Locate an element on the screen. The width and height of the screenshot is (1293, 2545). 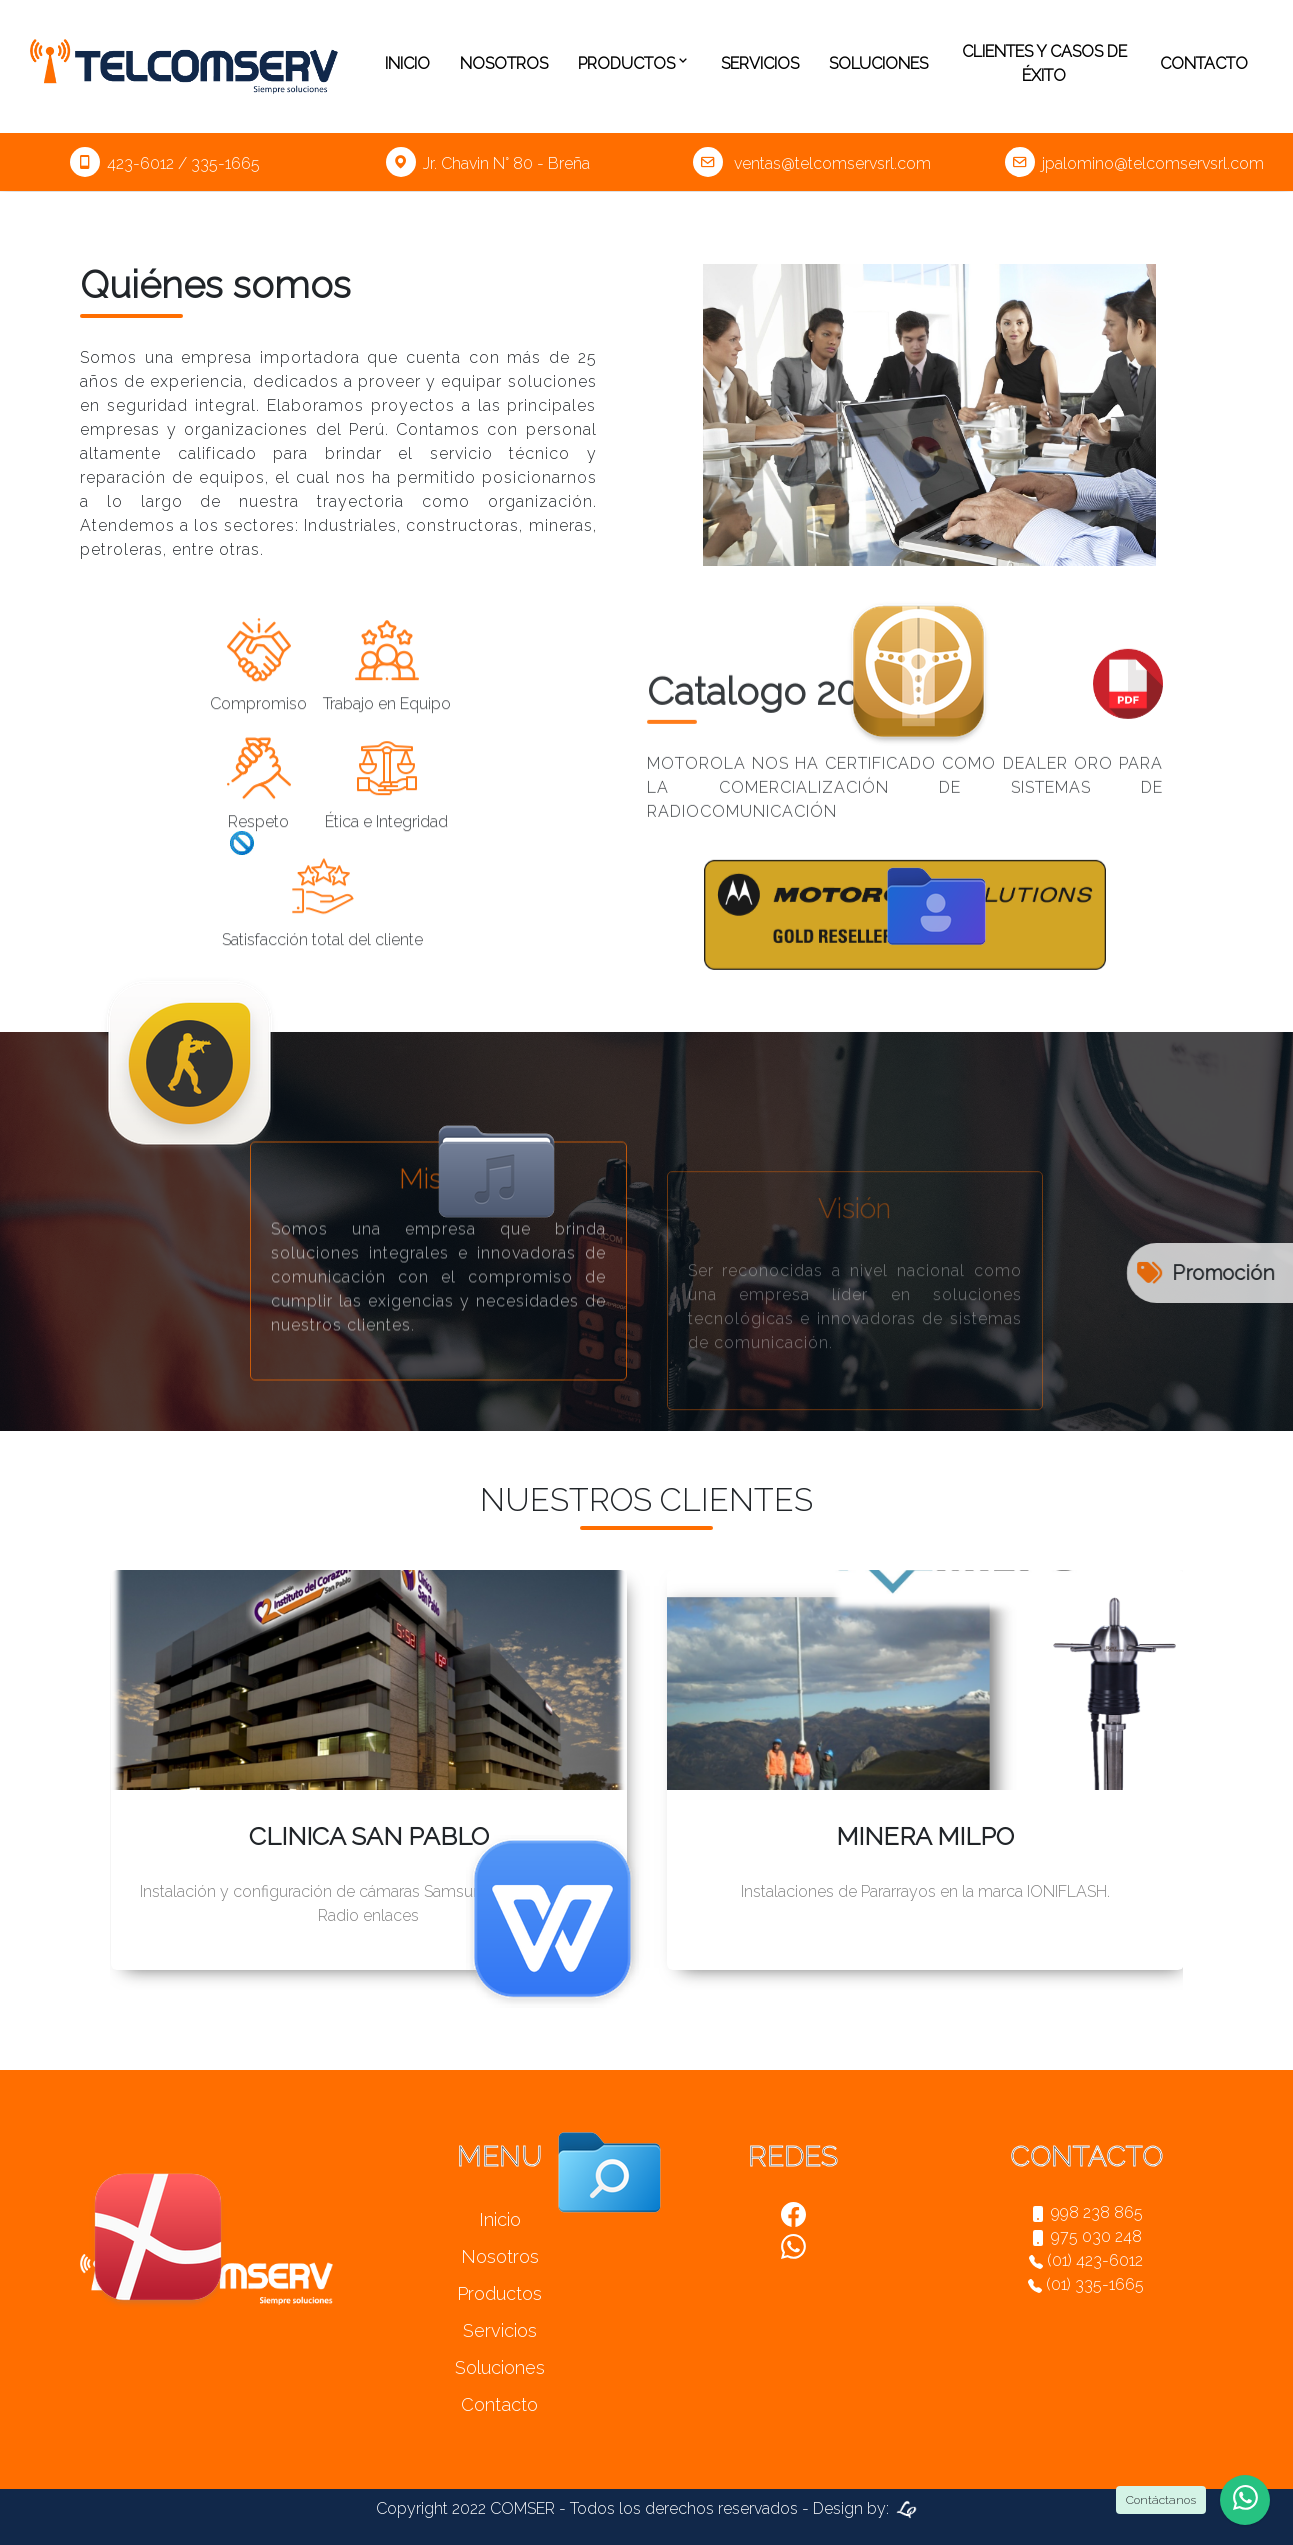
open boxflat racing wheel configuration app is located at coordinates (918, 671).